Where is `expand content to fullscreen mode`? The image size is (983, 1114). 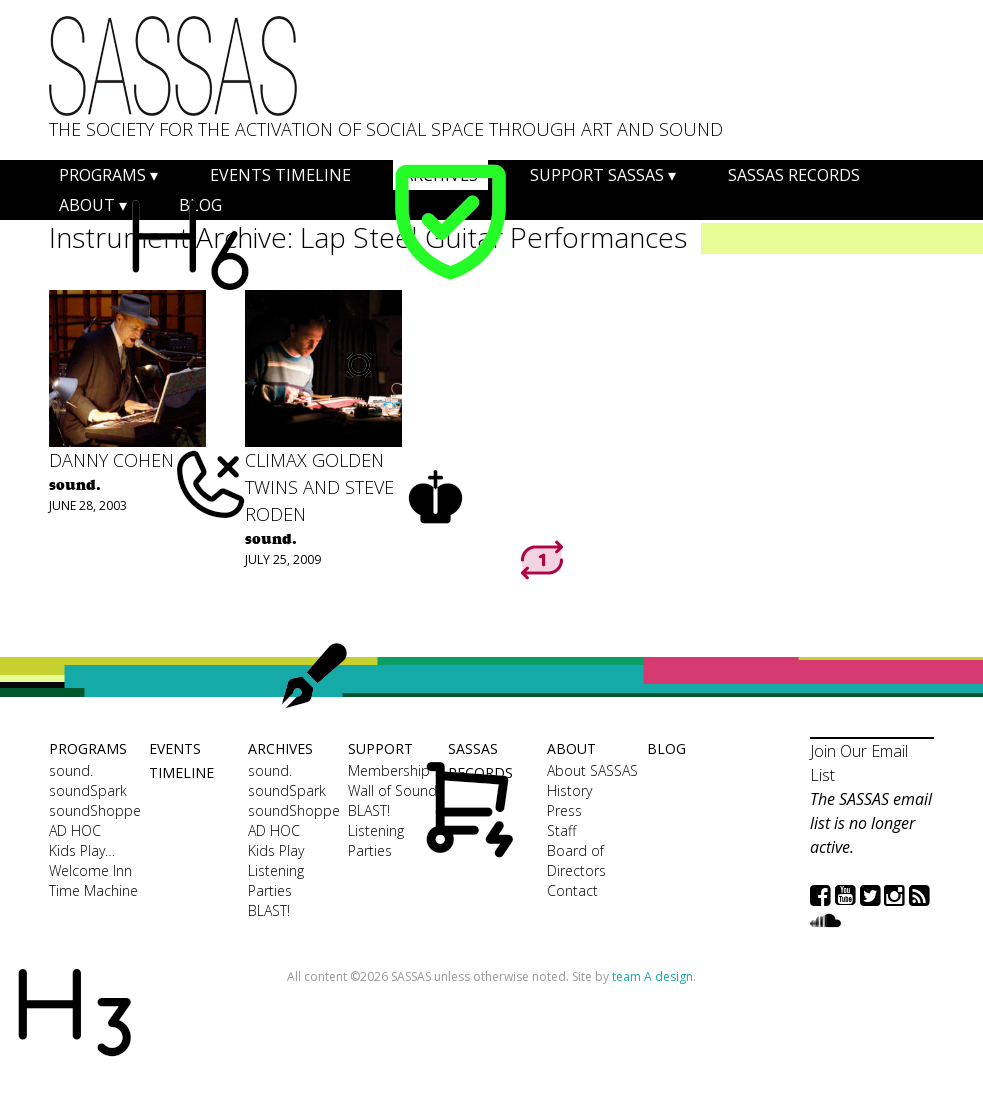
expand content to fullscreen mode is located at coordinates (359, 365).